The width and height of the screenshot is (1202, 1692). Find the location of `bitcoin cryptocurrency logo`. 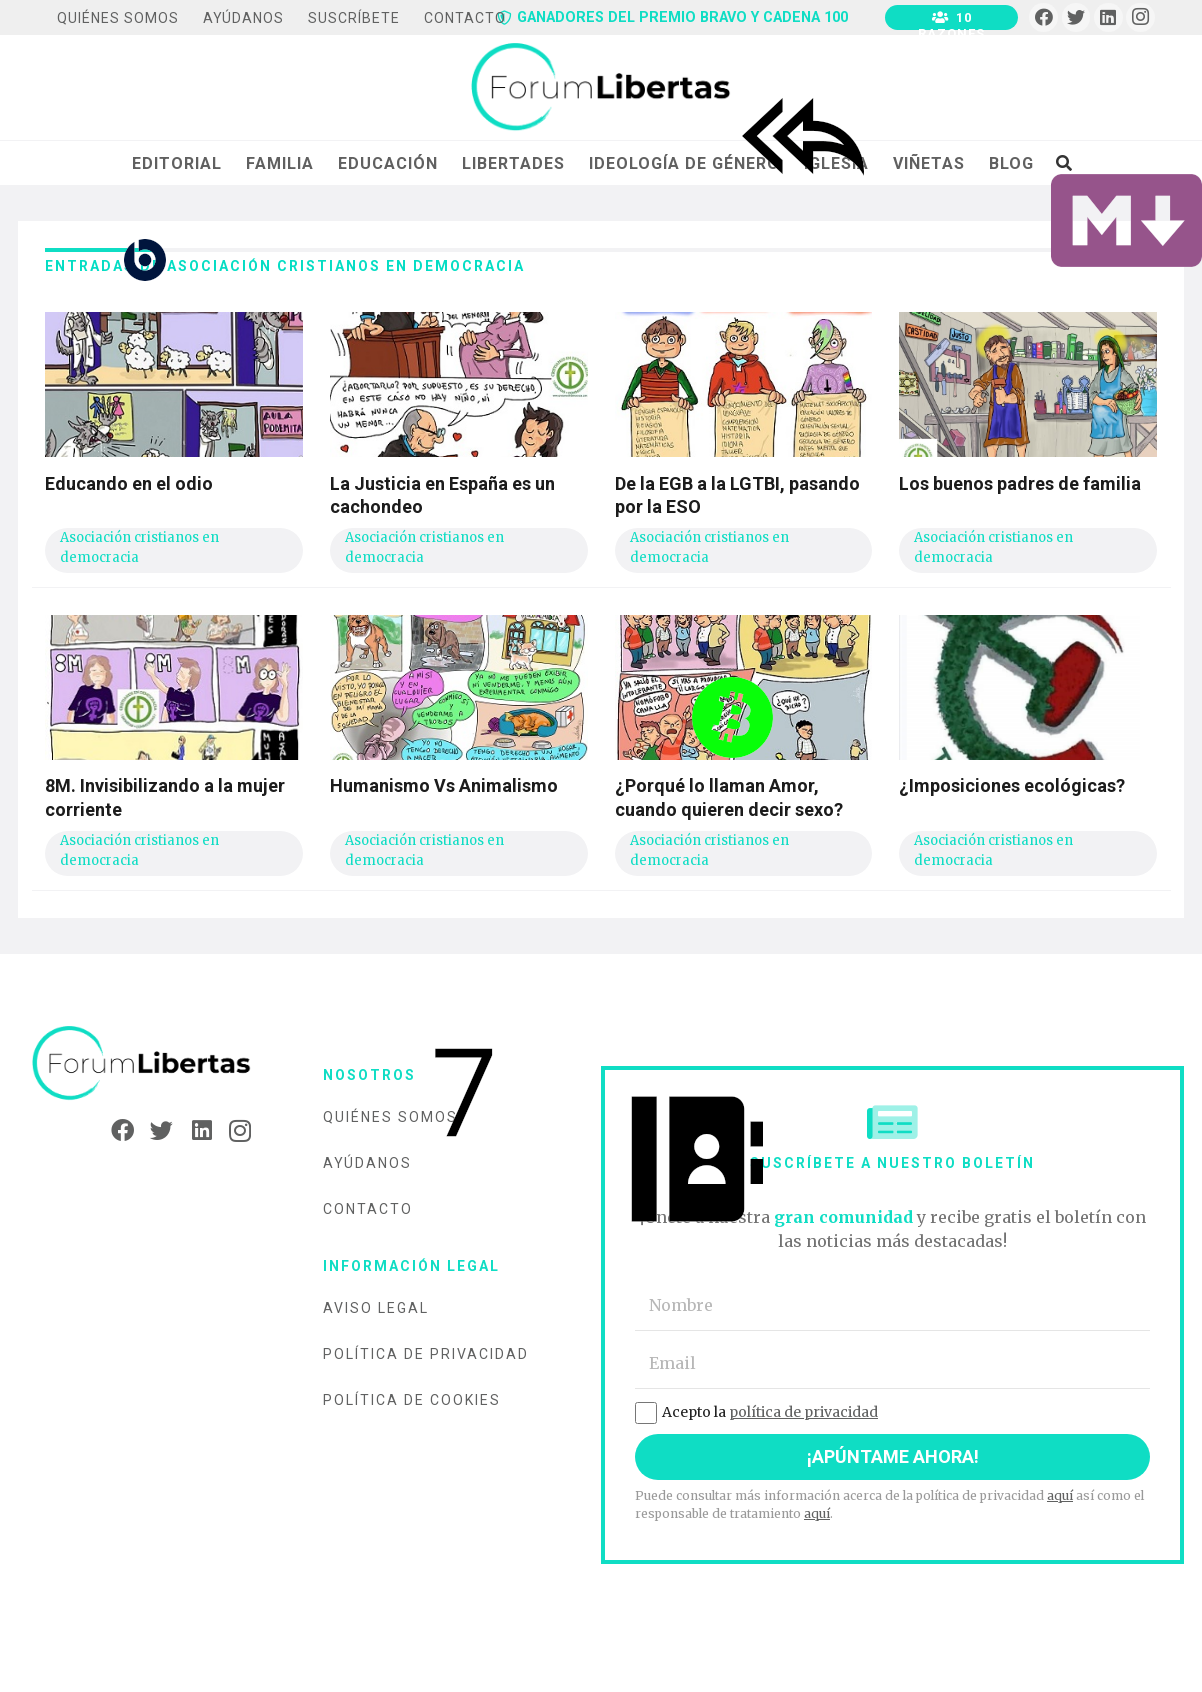

bitcoin cryptocurrency logo is located at coordinates (732, 717).